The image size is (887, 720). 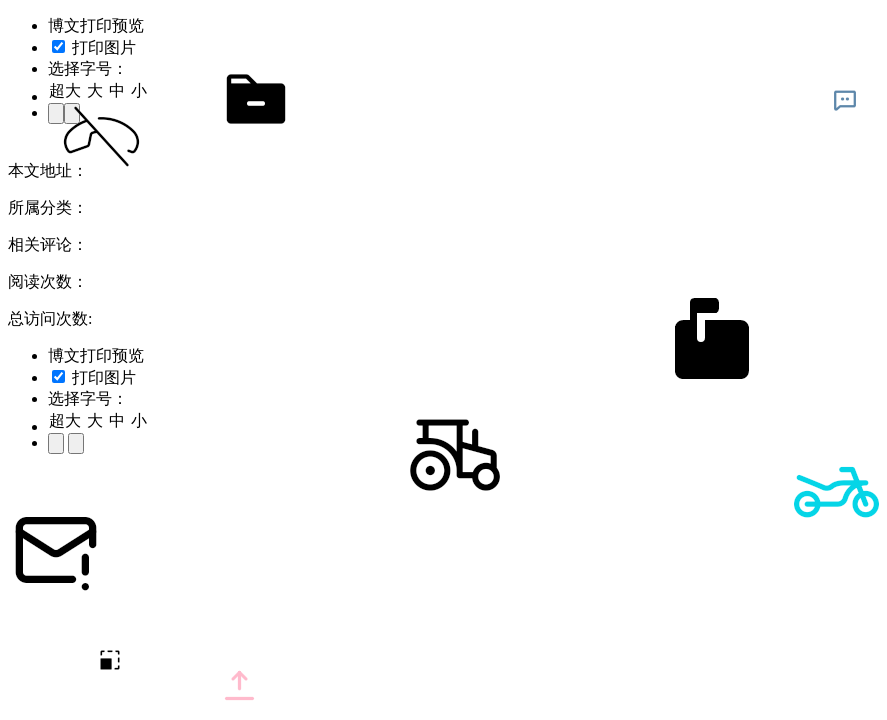 What do you see at coordinates (56, 550) in the screenshot?
I see `indicates a problem with an email or message` at bounding box center [56, 550].